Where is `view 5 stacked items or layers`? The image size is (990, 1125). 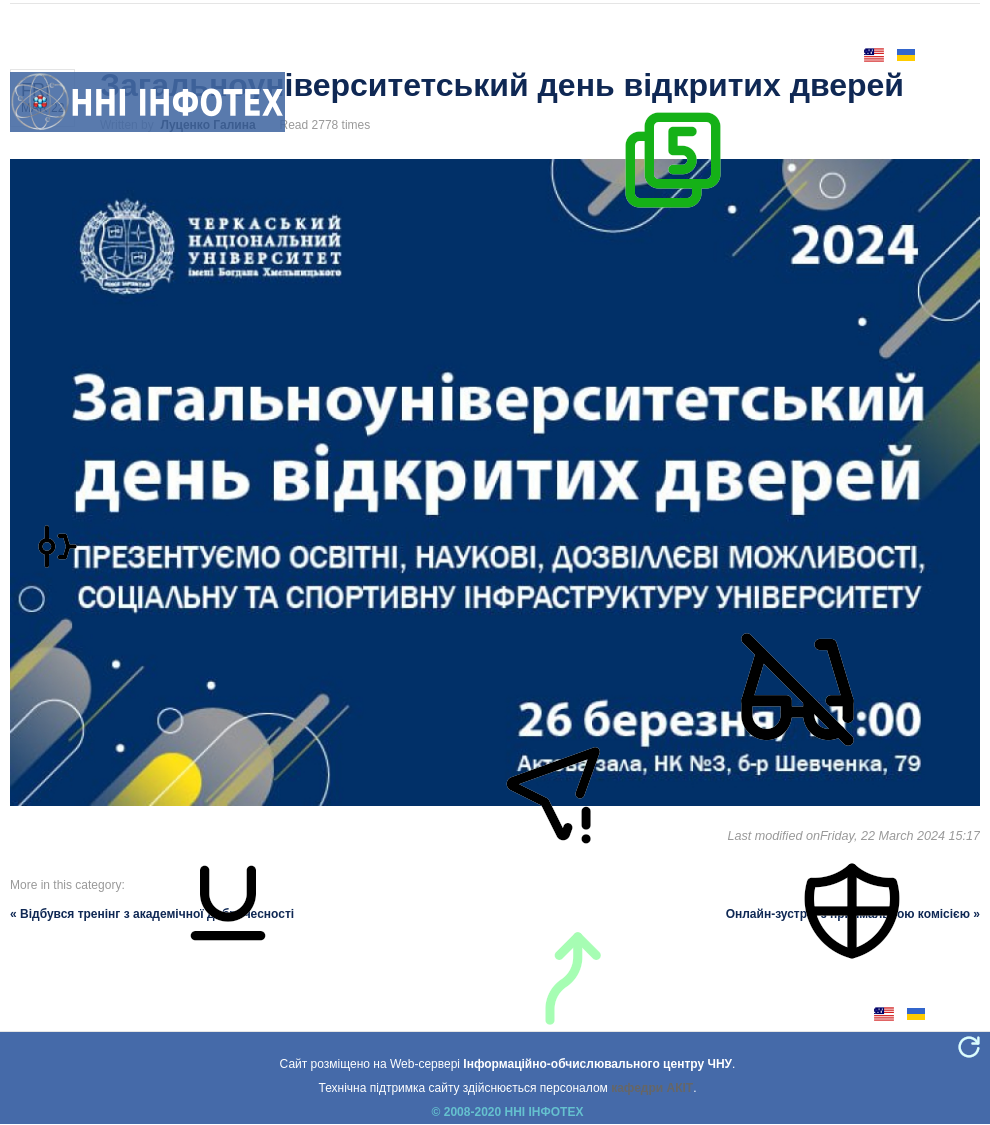 view 5 stacked items or layers is located at coordinates (673, 160).